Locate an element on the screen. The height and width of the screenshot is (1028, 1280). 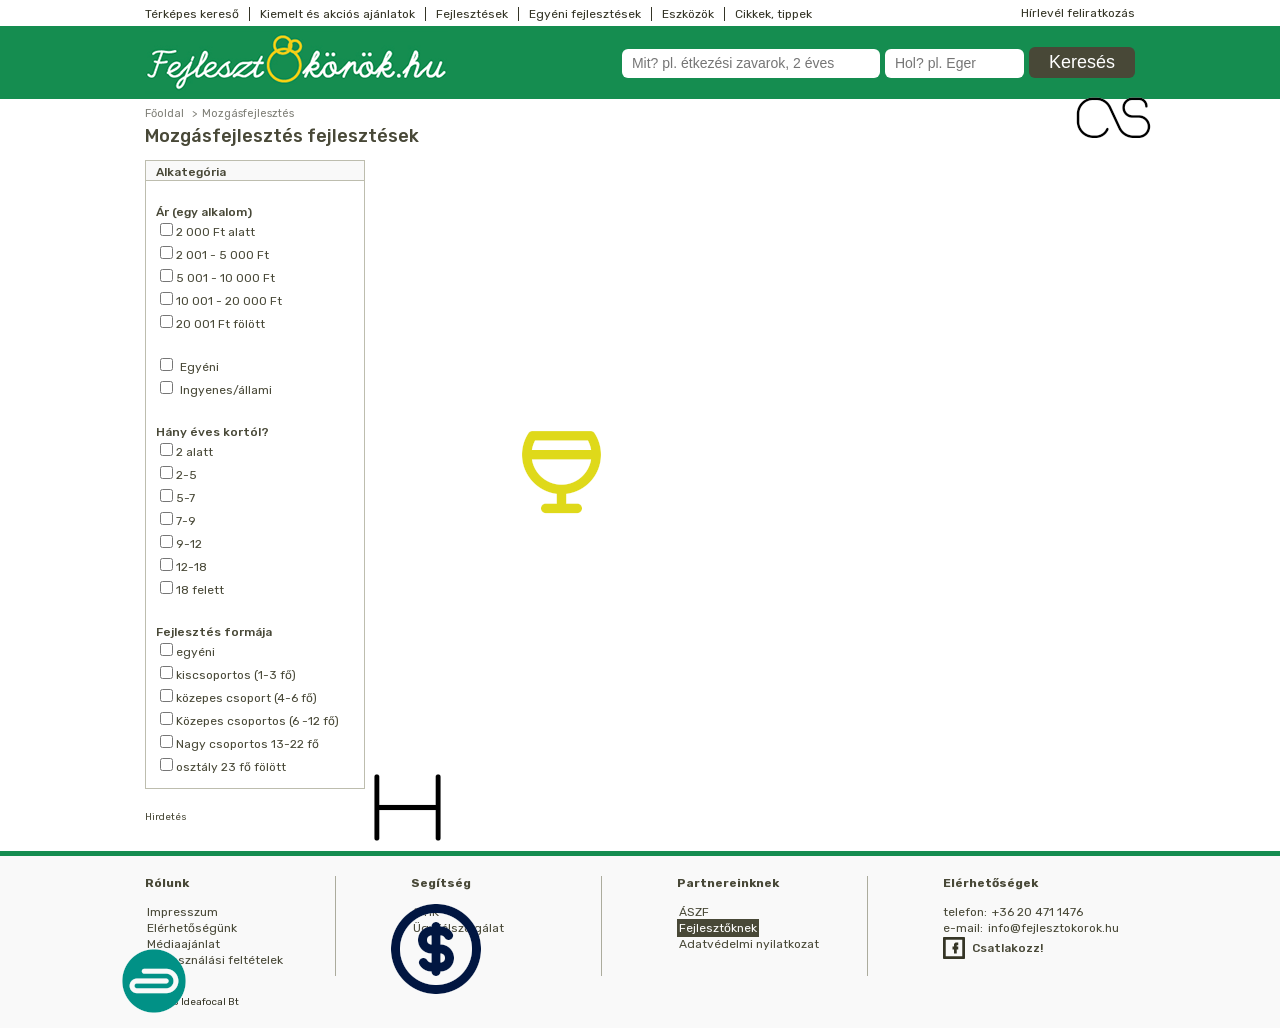
format text as a heading is located at coordinates (407, 807).